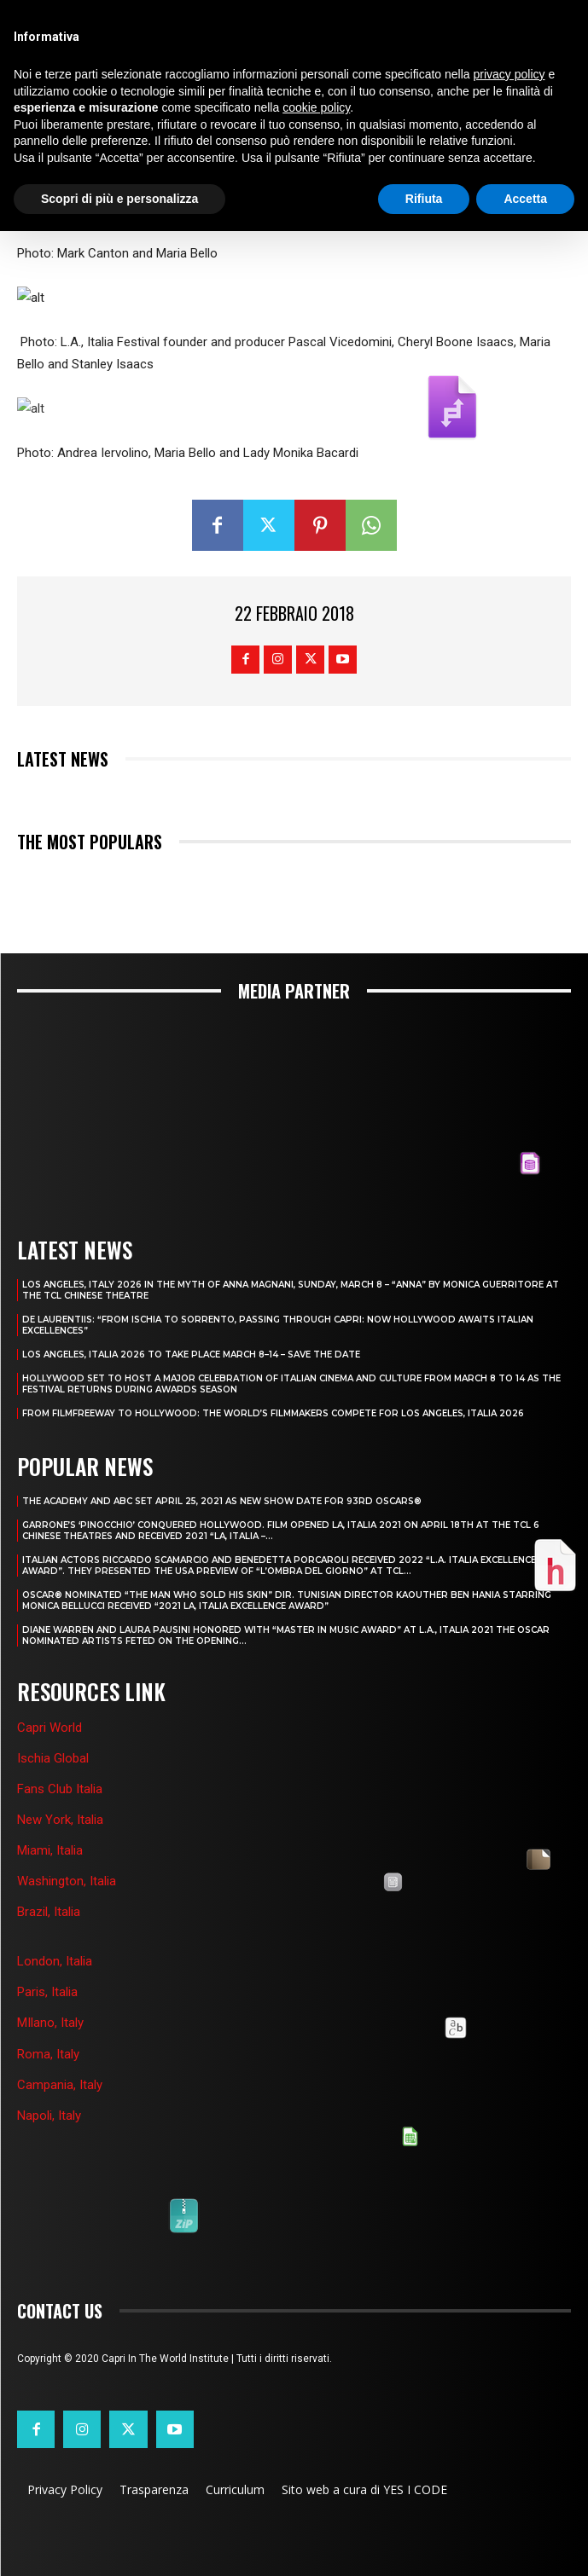  I want to click on compressed zip file, so click(183, 2215).